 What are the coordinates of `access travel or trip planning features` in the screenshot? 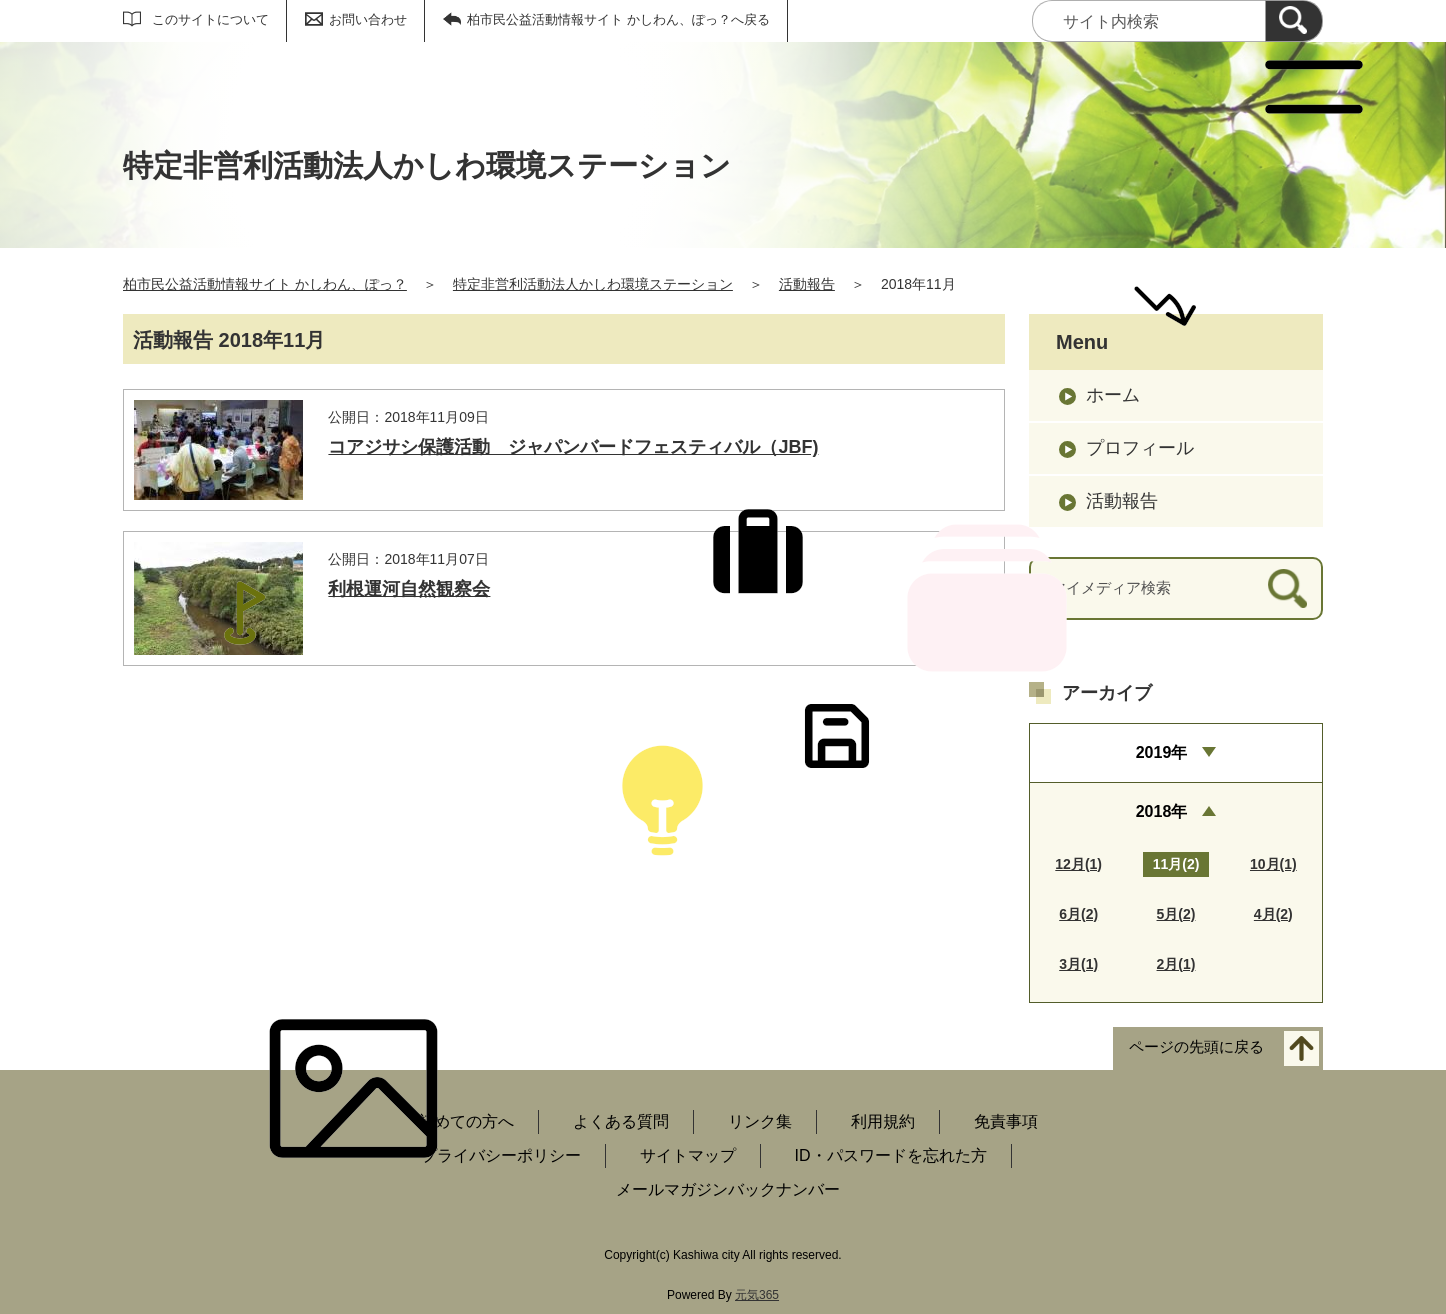 It's located at (758, 554).